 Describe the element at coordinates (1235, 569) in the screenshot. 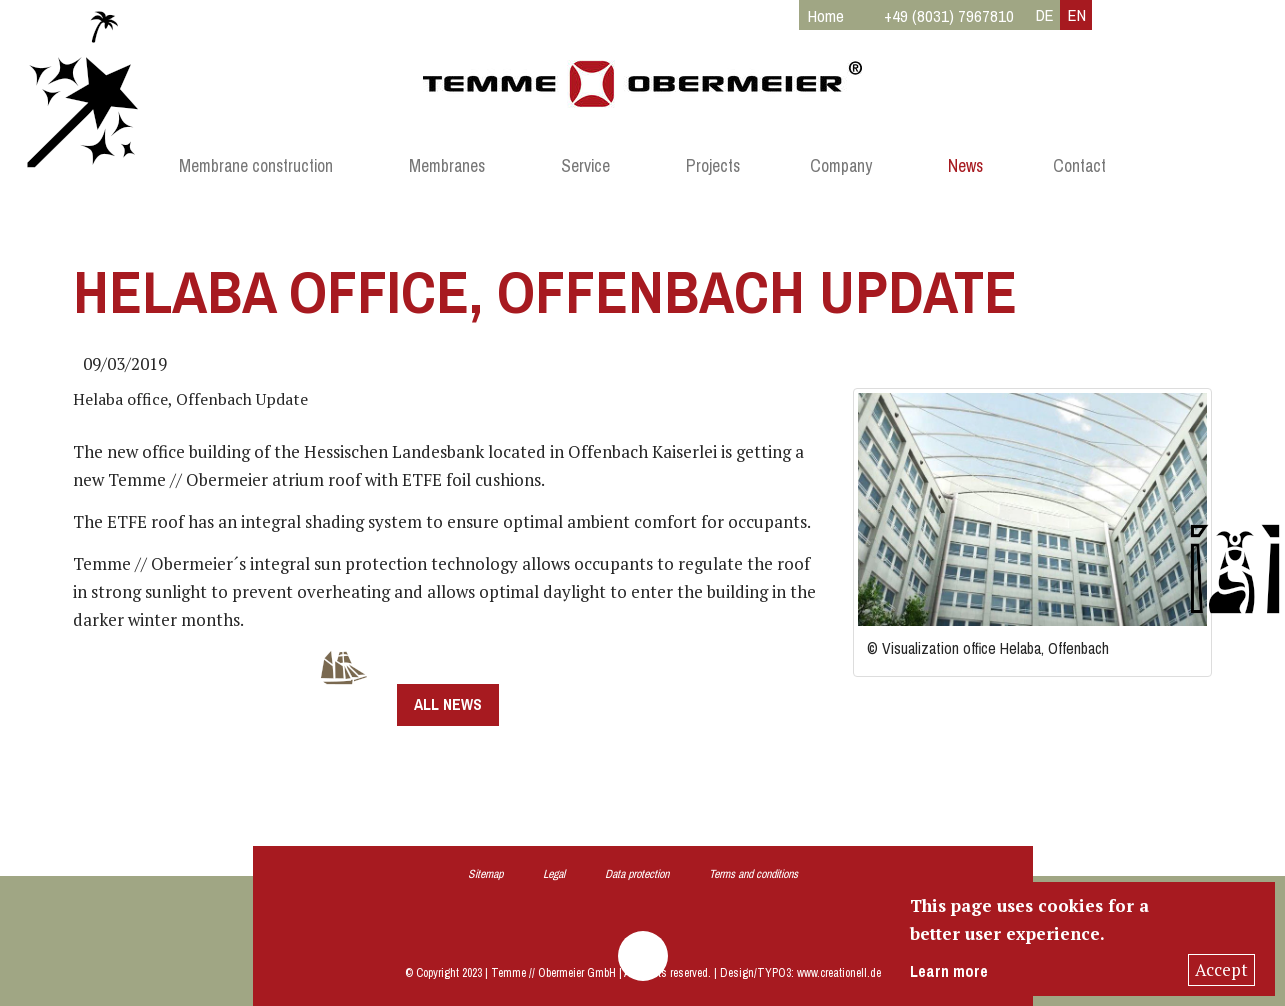

I see `the high priestess tarot card` at that location.